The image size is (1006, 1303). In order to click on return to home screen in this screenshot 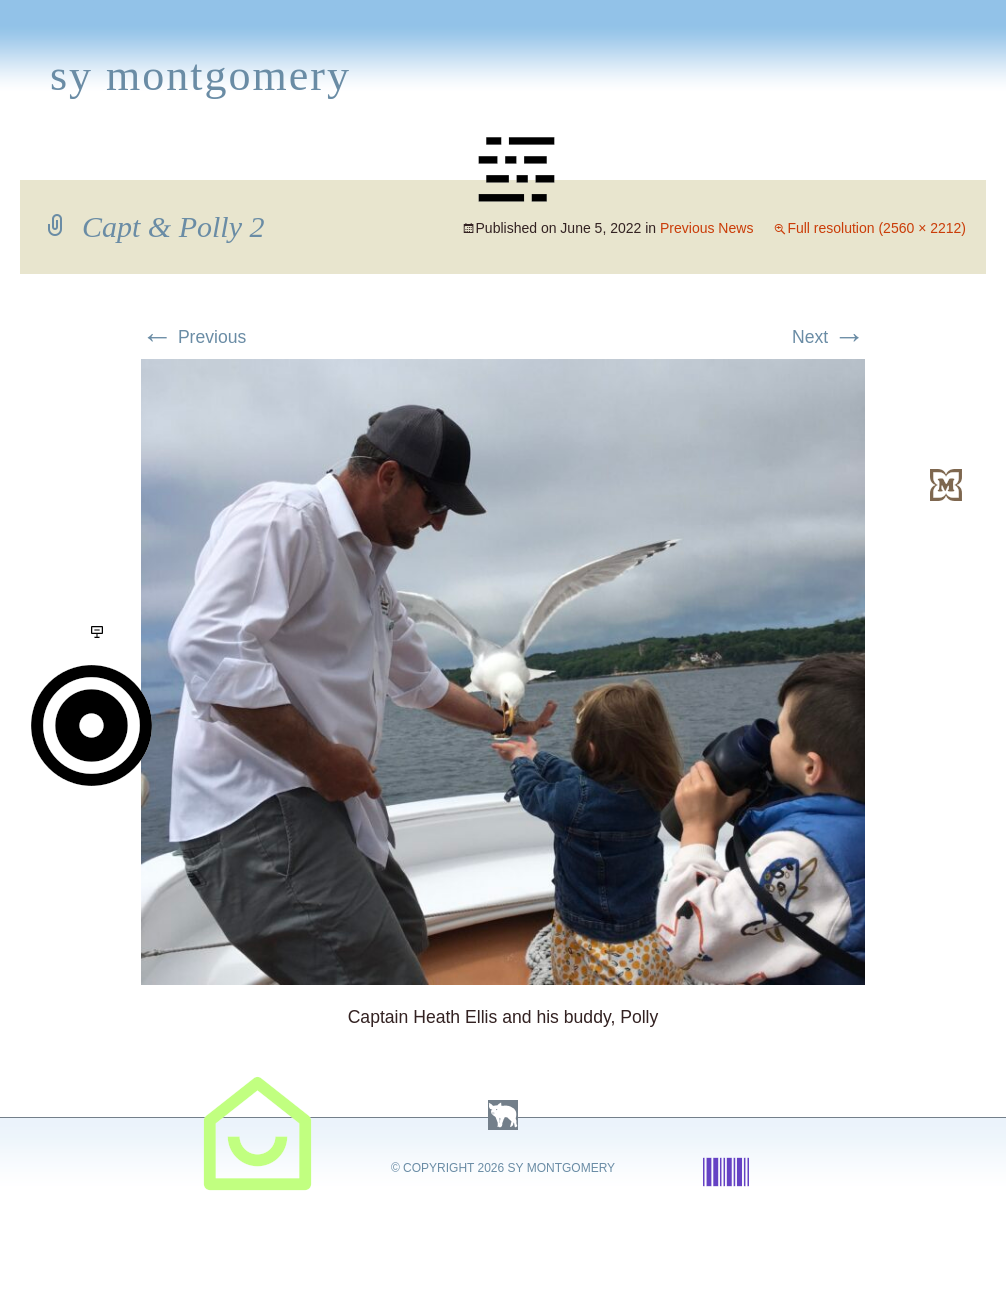, I will do `click(257, 1136)`.